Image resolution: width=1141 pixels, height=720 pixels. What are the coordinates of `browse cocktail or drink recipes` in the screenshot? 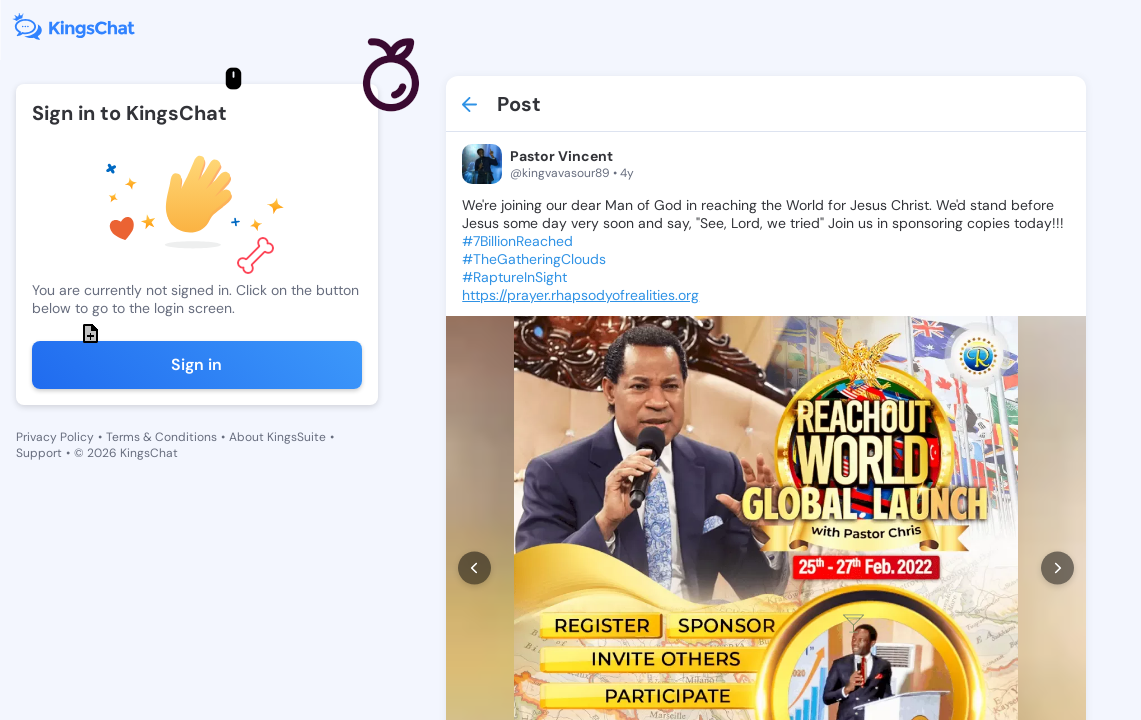 It's located at (853, 623).